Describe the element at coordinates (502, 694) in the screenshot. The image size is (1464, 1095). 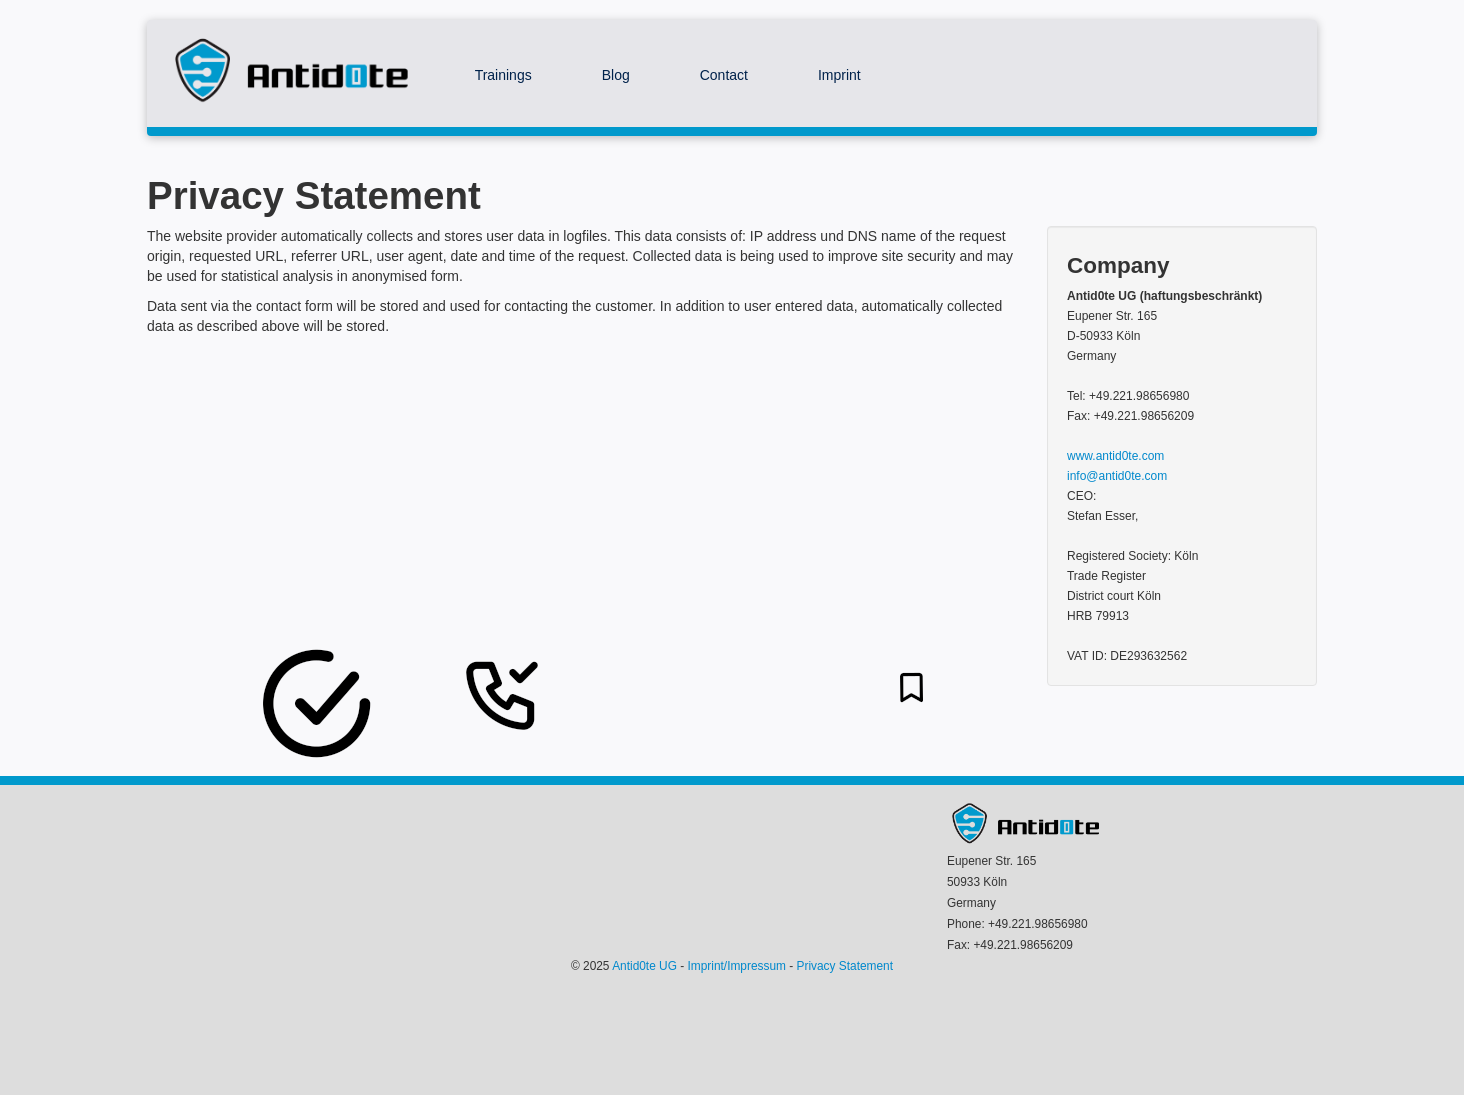
I see `call completed successfully` at that location.